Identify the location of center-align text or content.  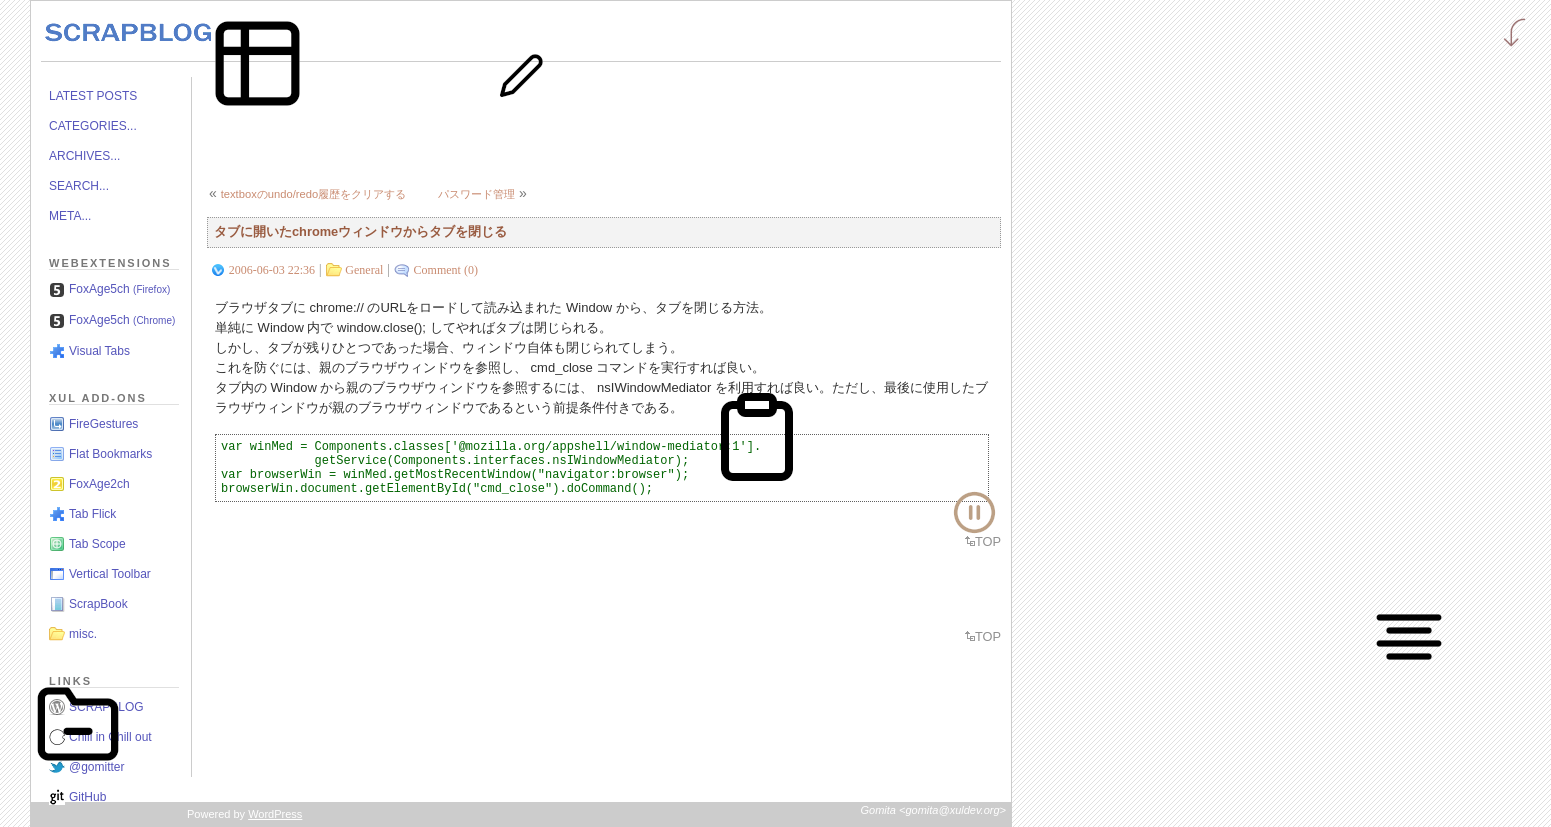
(1409, 637).